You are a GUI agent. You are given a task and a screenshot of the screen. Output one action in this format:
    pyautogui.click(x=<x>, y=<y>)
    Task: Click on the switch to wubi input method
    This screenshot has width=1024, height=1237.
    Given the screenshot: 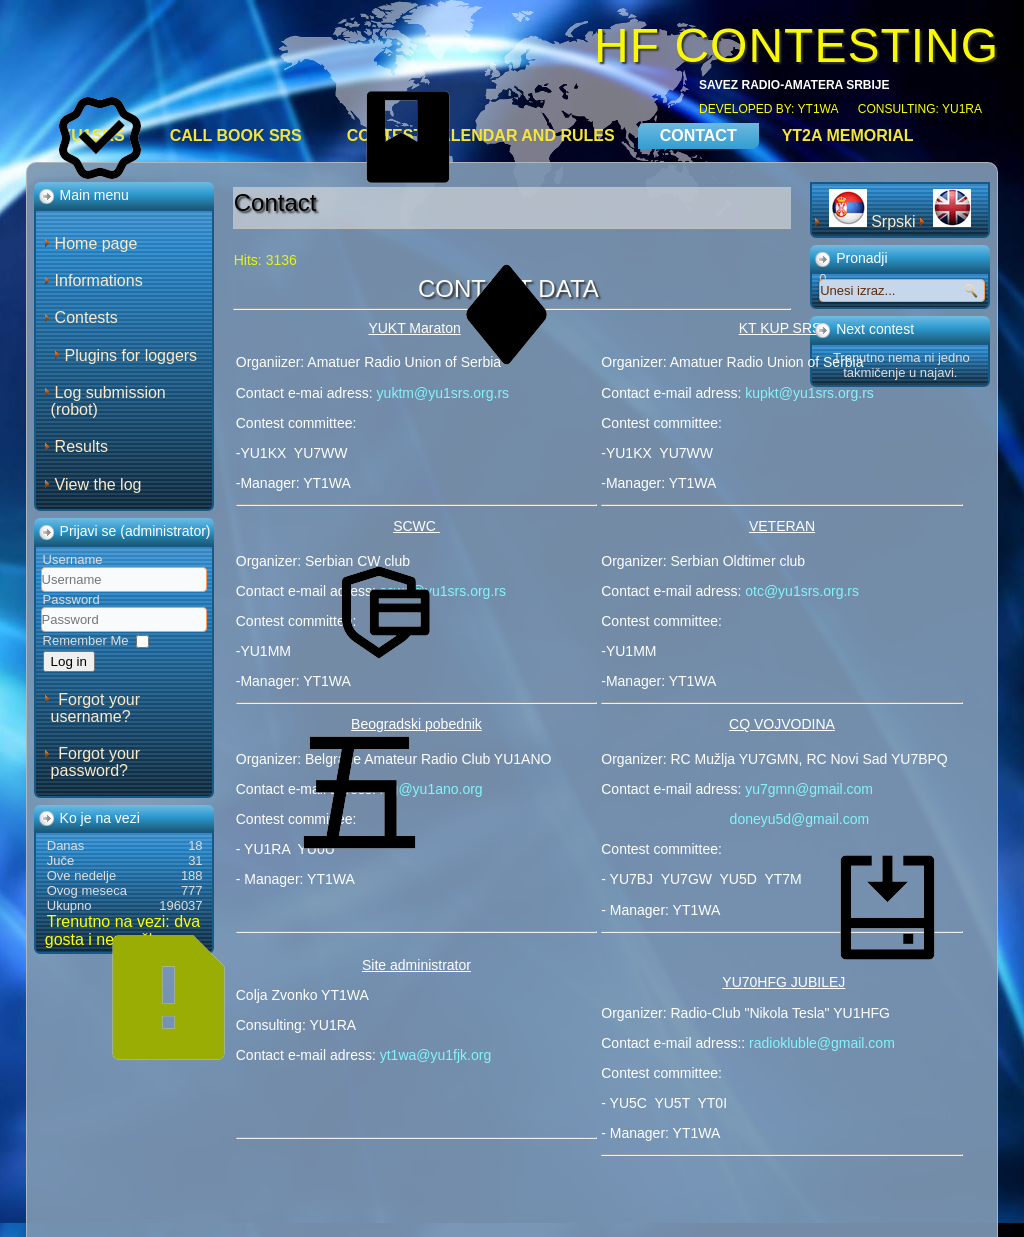 What is the action you would take?
    pyautogui.click(x=359, y=792)
    